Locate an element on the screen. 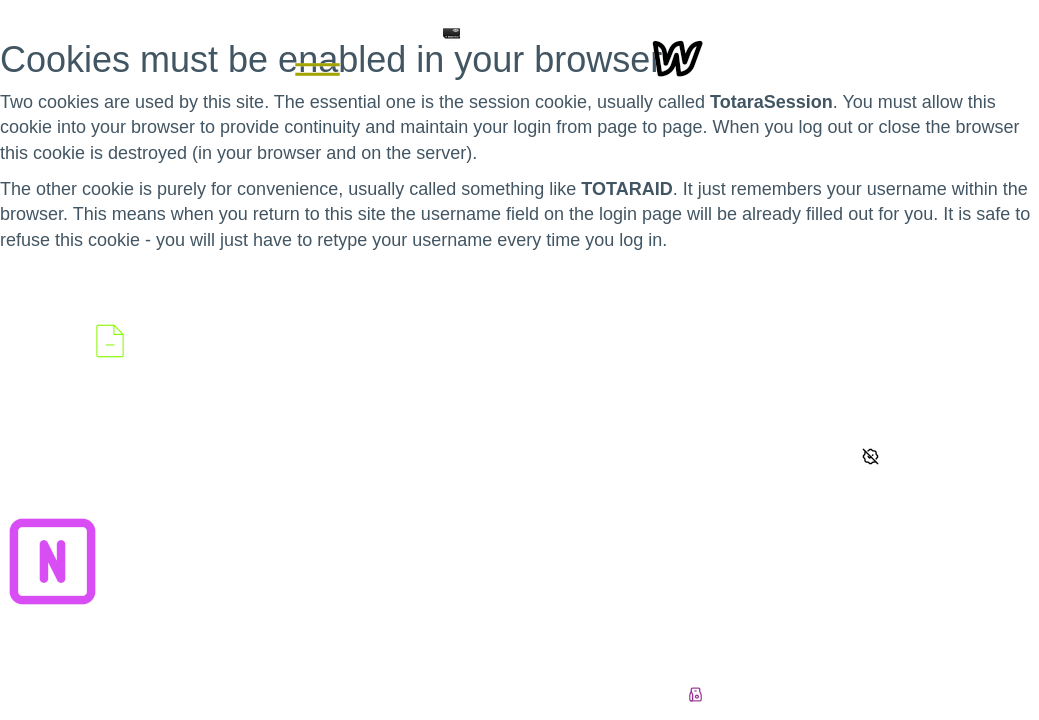 The image size is (1039, 720). view your shopping bag is located at coordinates (695, 694).